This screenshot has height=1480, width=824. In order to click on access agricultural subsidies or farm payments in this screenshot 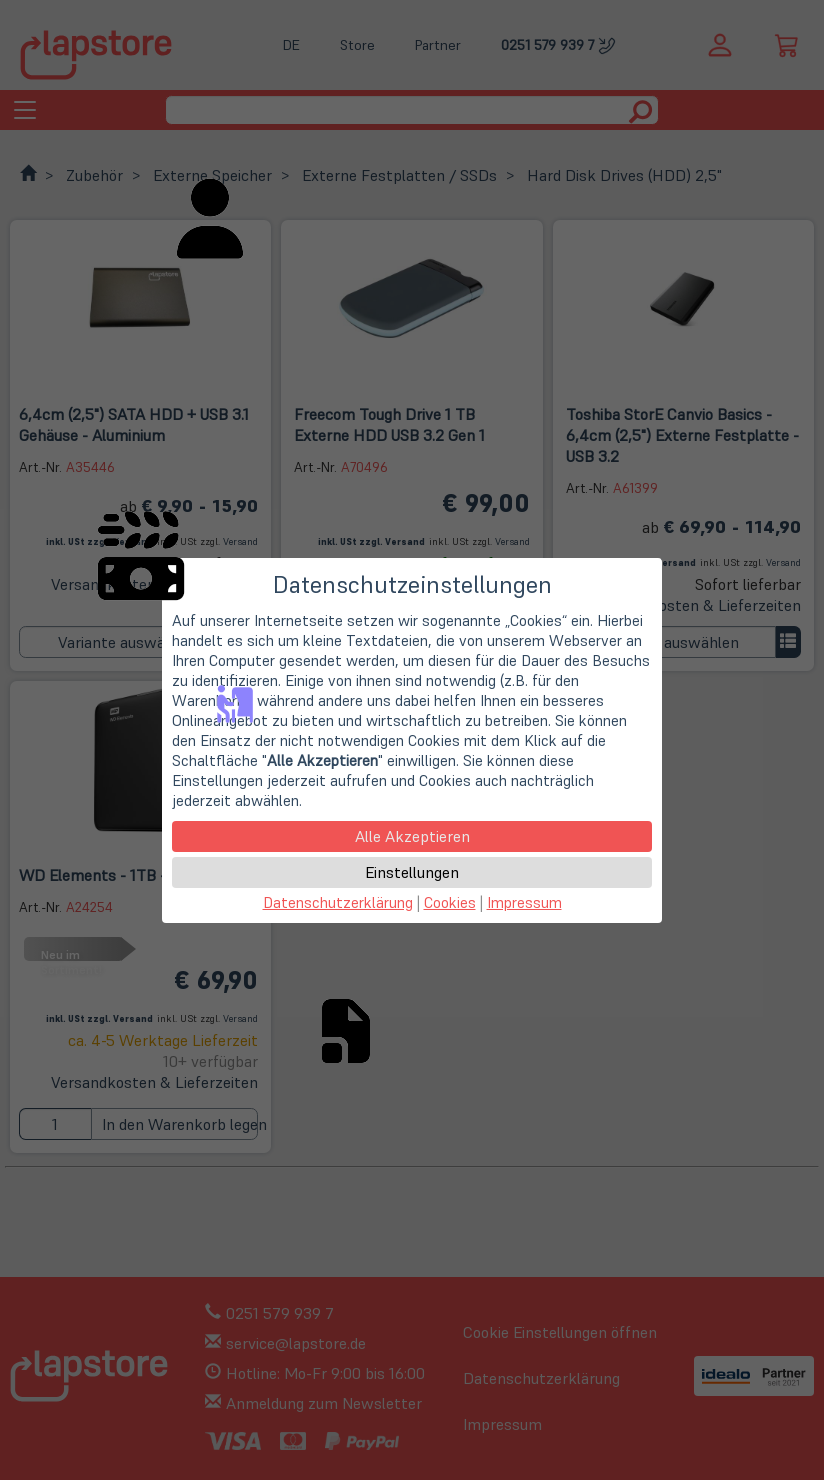, I will do `click(141, 557)`.